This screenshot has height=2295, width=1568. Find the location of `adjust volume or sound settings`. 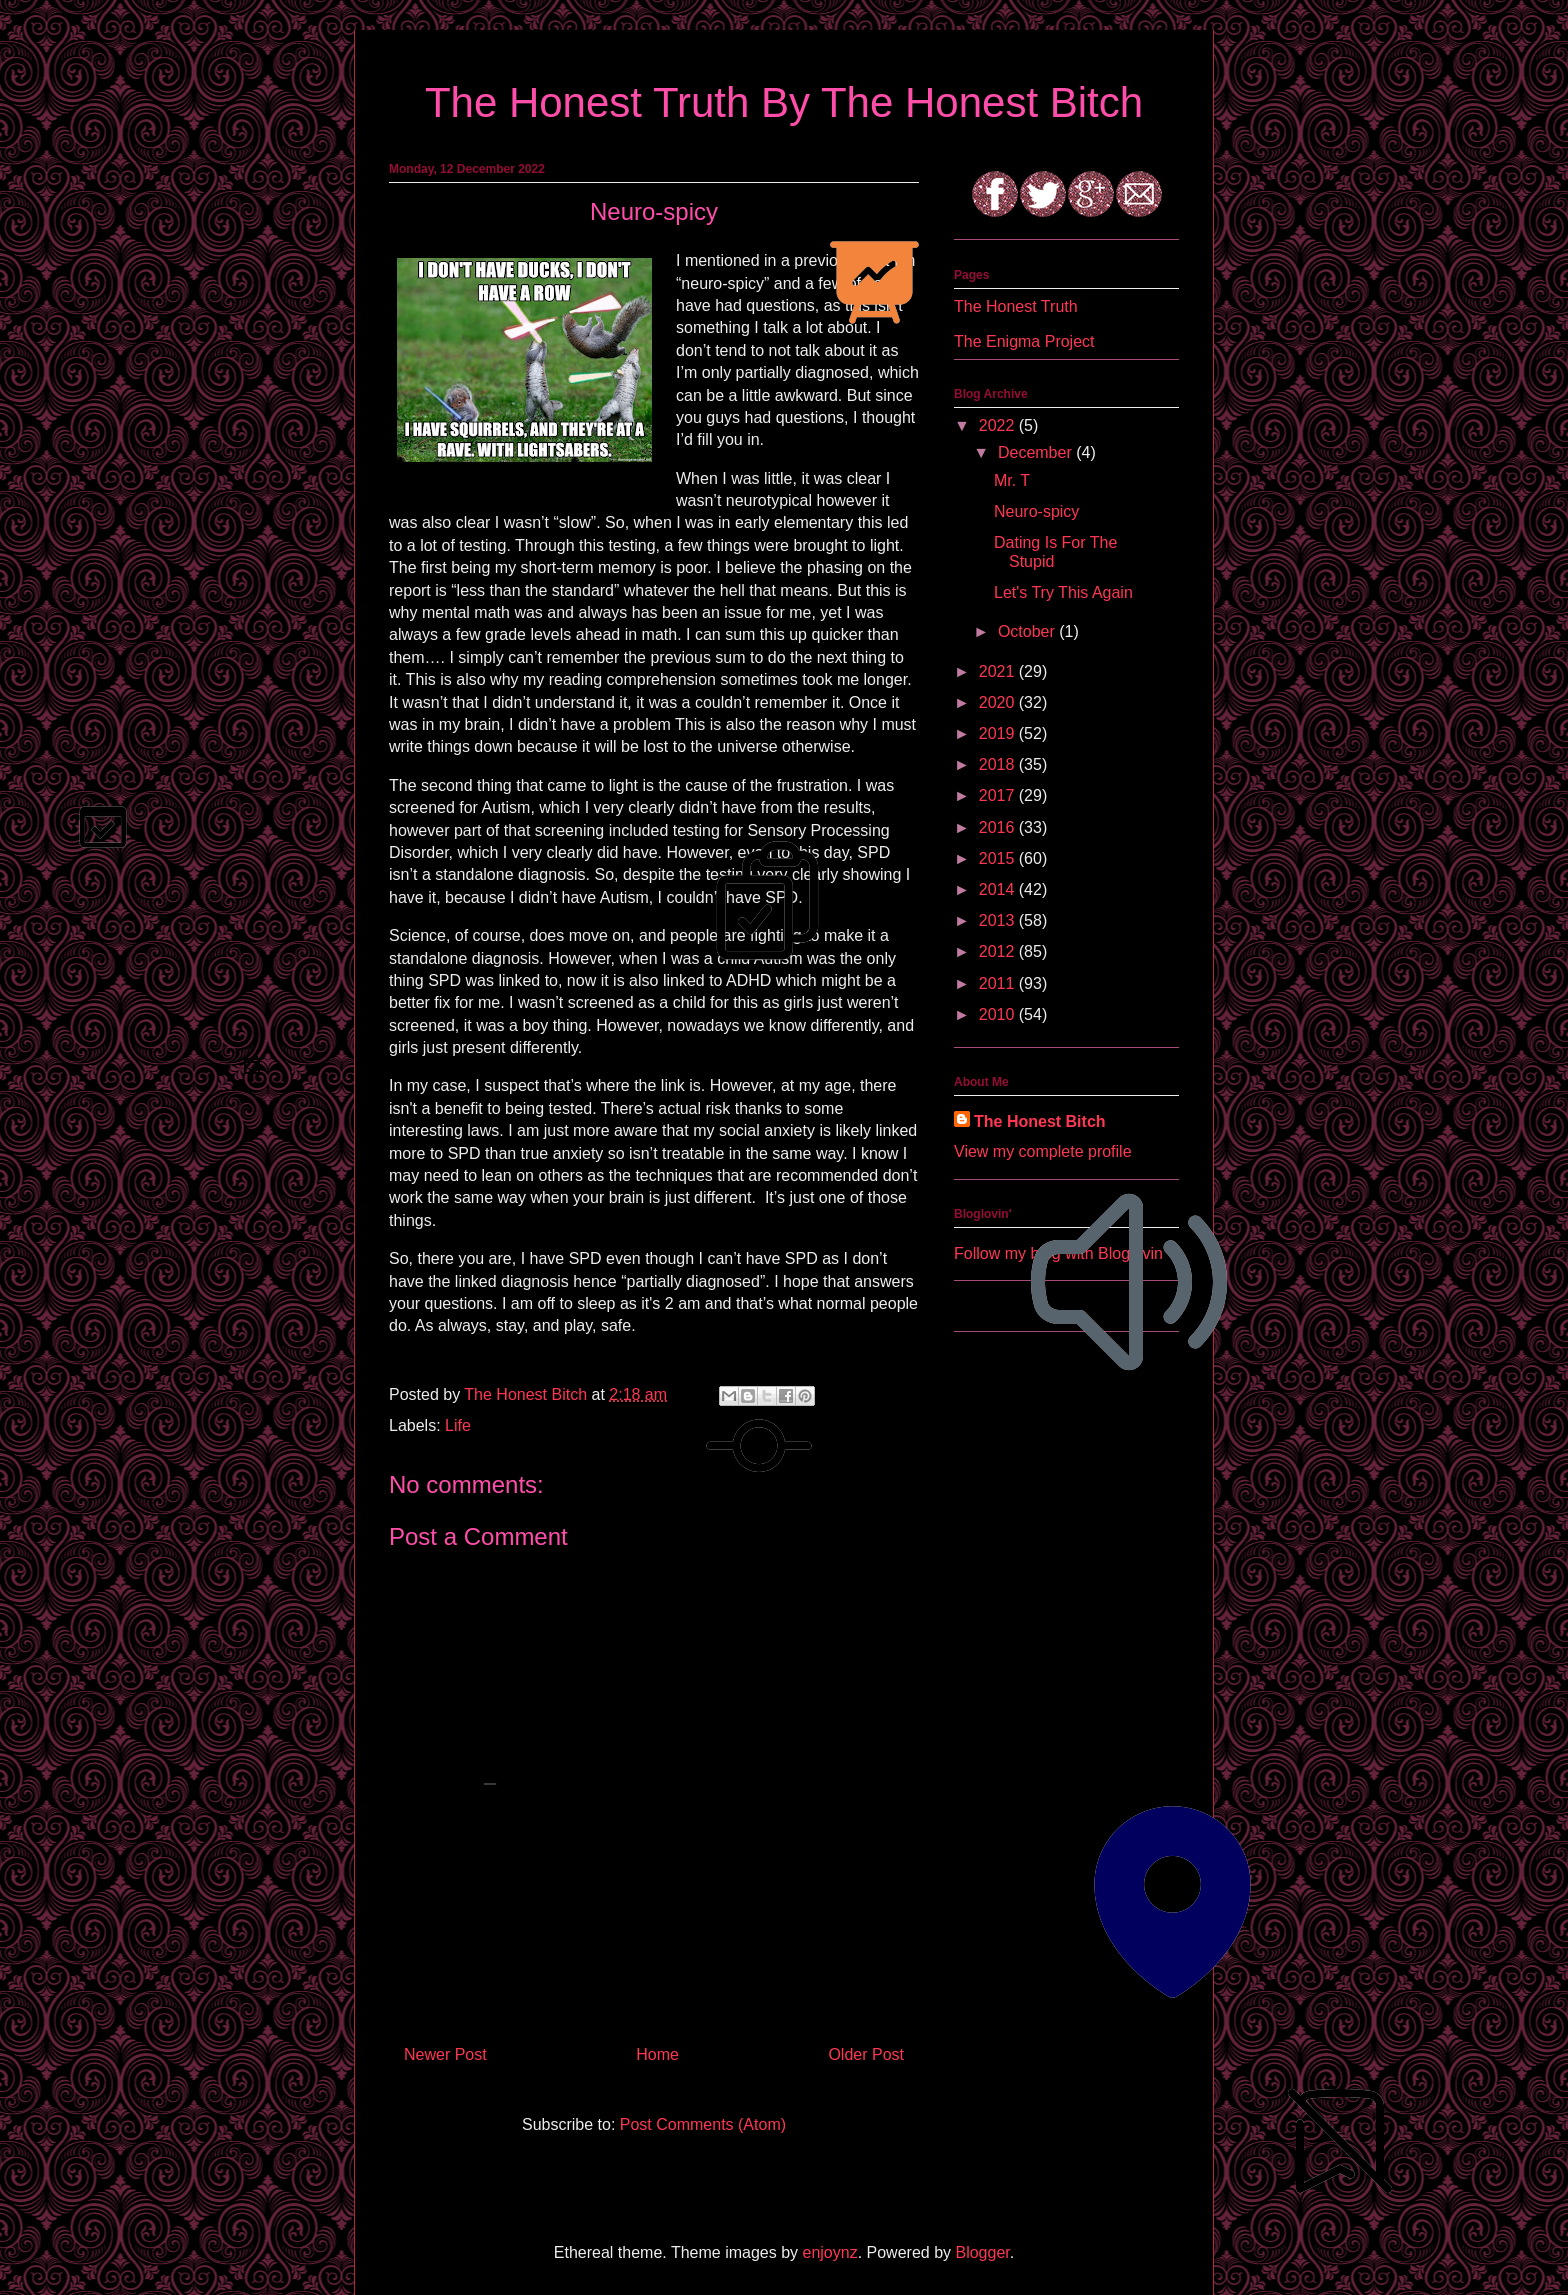

adjust volume or sound settings is located at coordinates (1129, 1282).